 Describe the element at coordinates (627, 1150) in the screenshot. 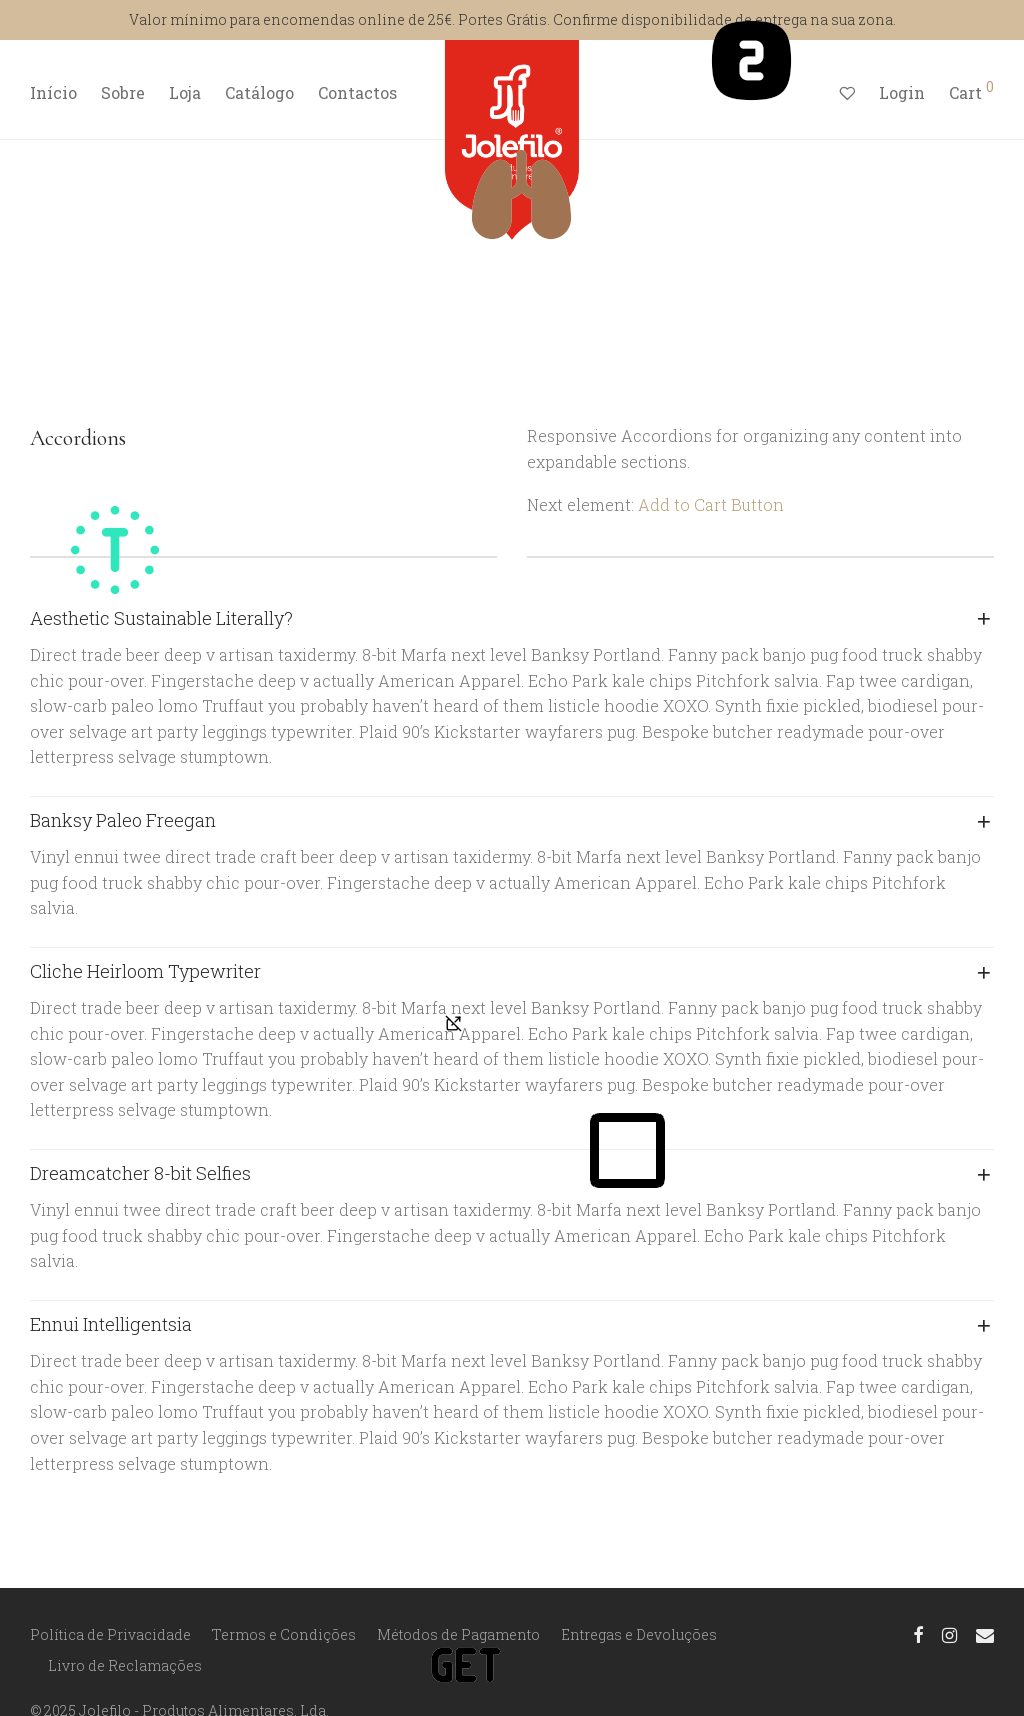

I see `crop image to square dimensions` at that location.